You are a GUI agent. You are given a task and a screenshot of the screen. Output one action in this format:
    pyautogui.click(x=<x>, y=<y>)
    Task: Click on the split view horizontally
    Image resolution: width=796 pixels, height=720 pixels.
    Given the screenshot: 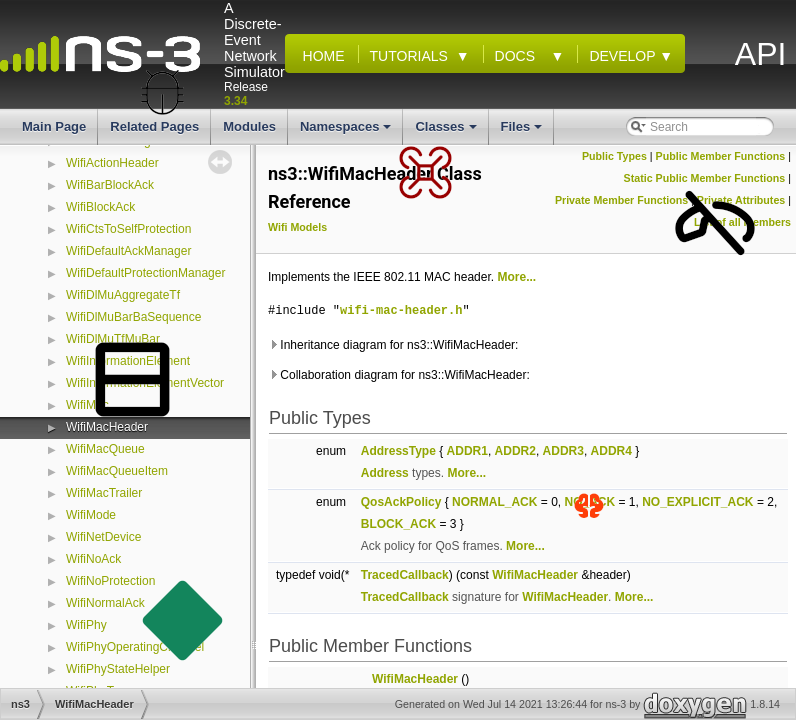 What is the action you would take?
    pyautogui.click(x=132, y=379)
    